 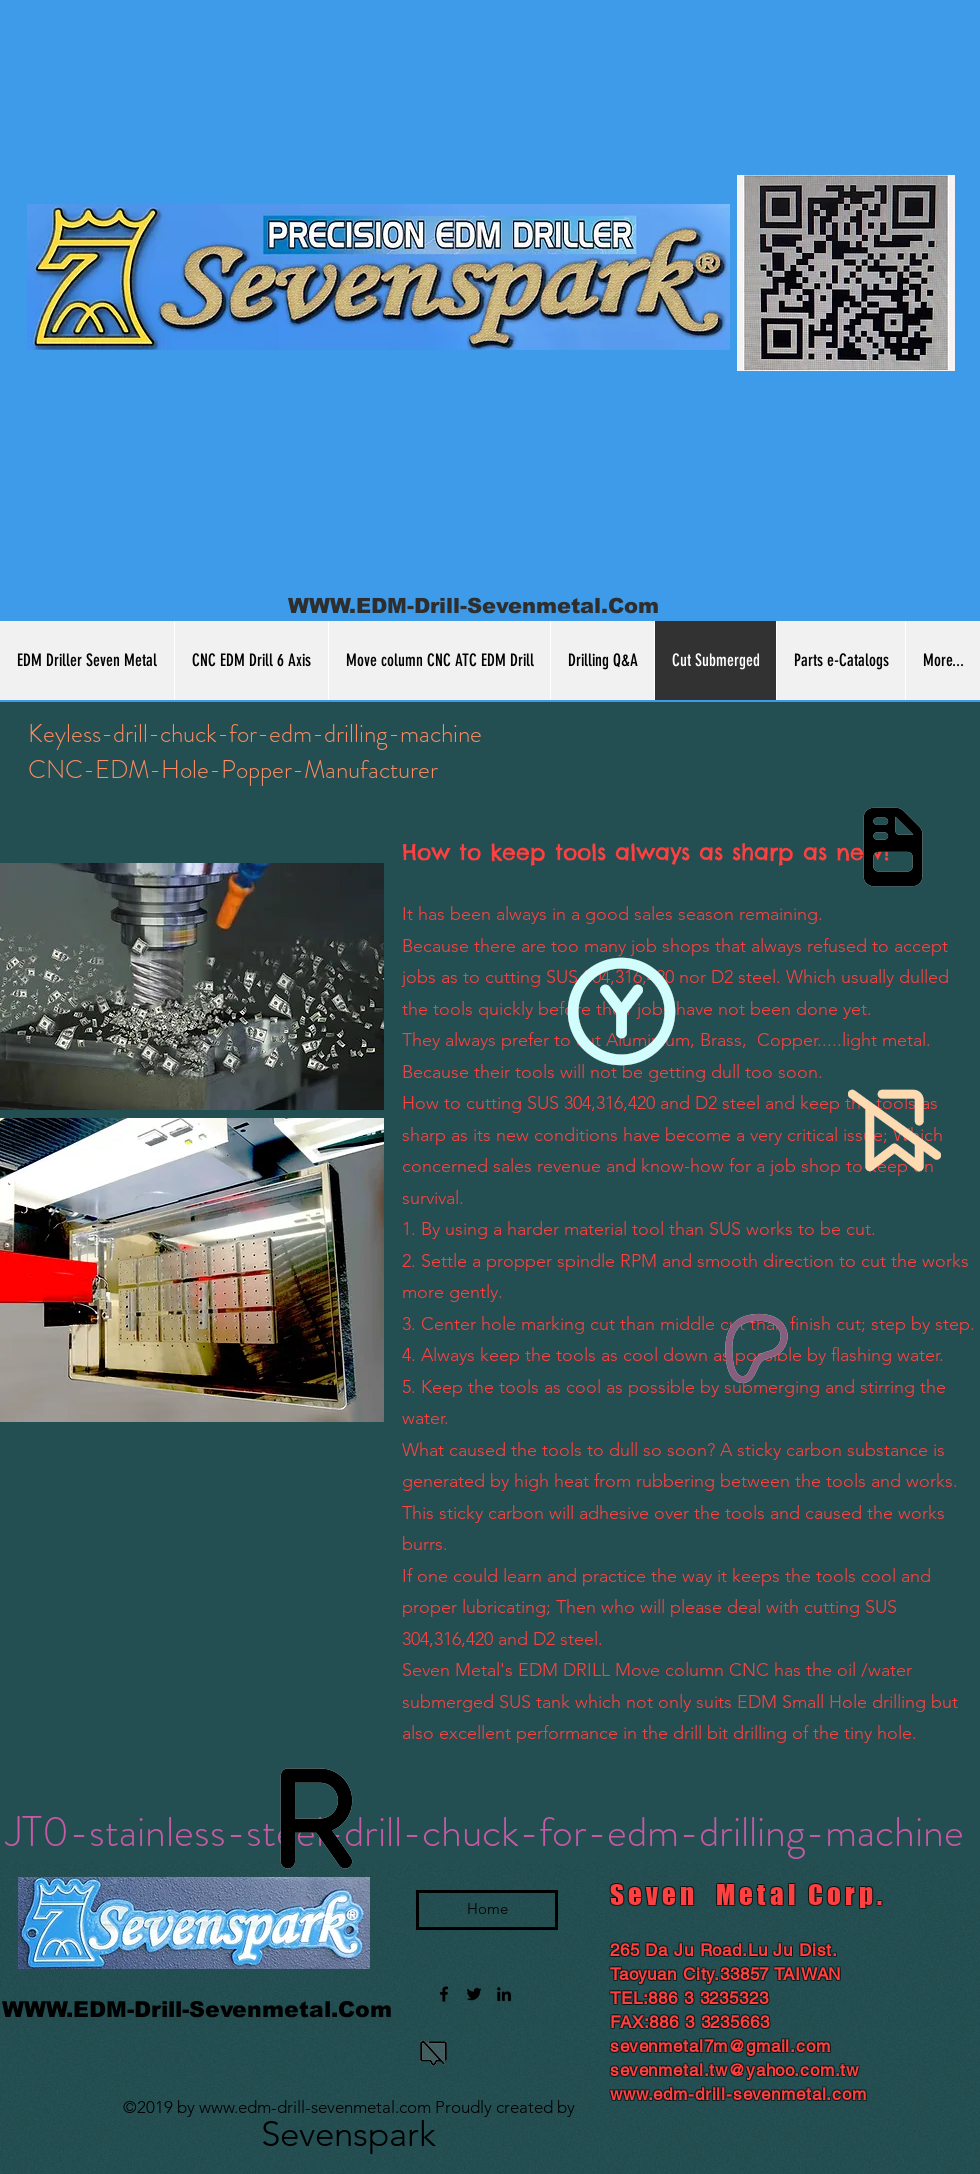 What do you see at coordinates (621, 1011) in the screenshot?
I see `xbox controller Y button indicator` at bounding box center [621, 1011].